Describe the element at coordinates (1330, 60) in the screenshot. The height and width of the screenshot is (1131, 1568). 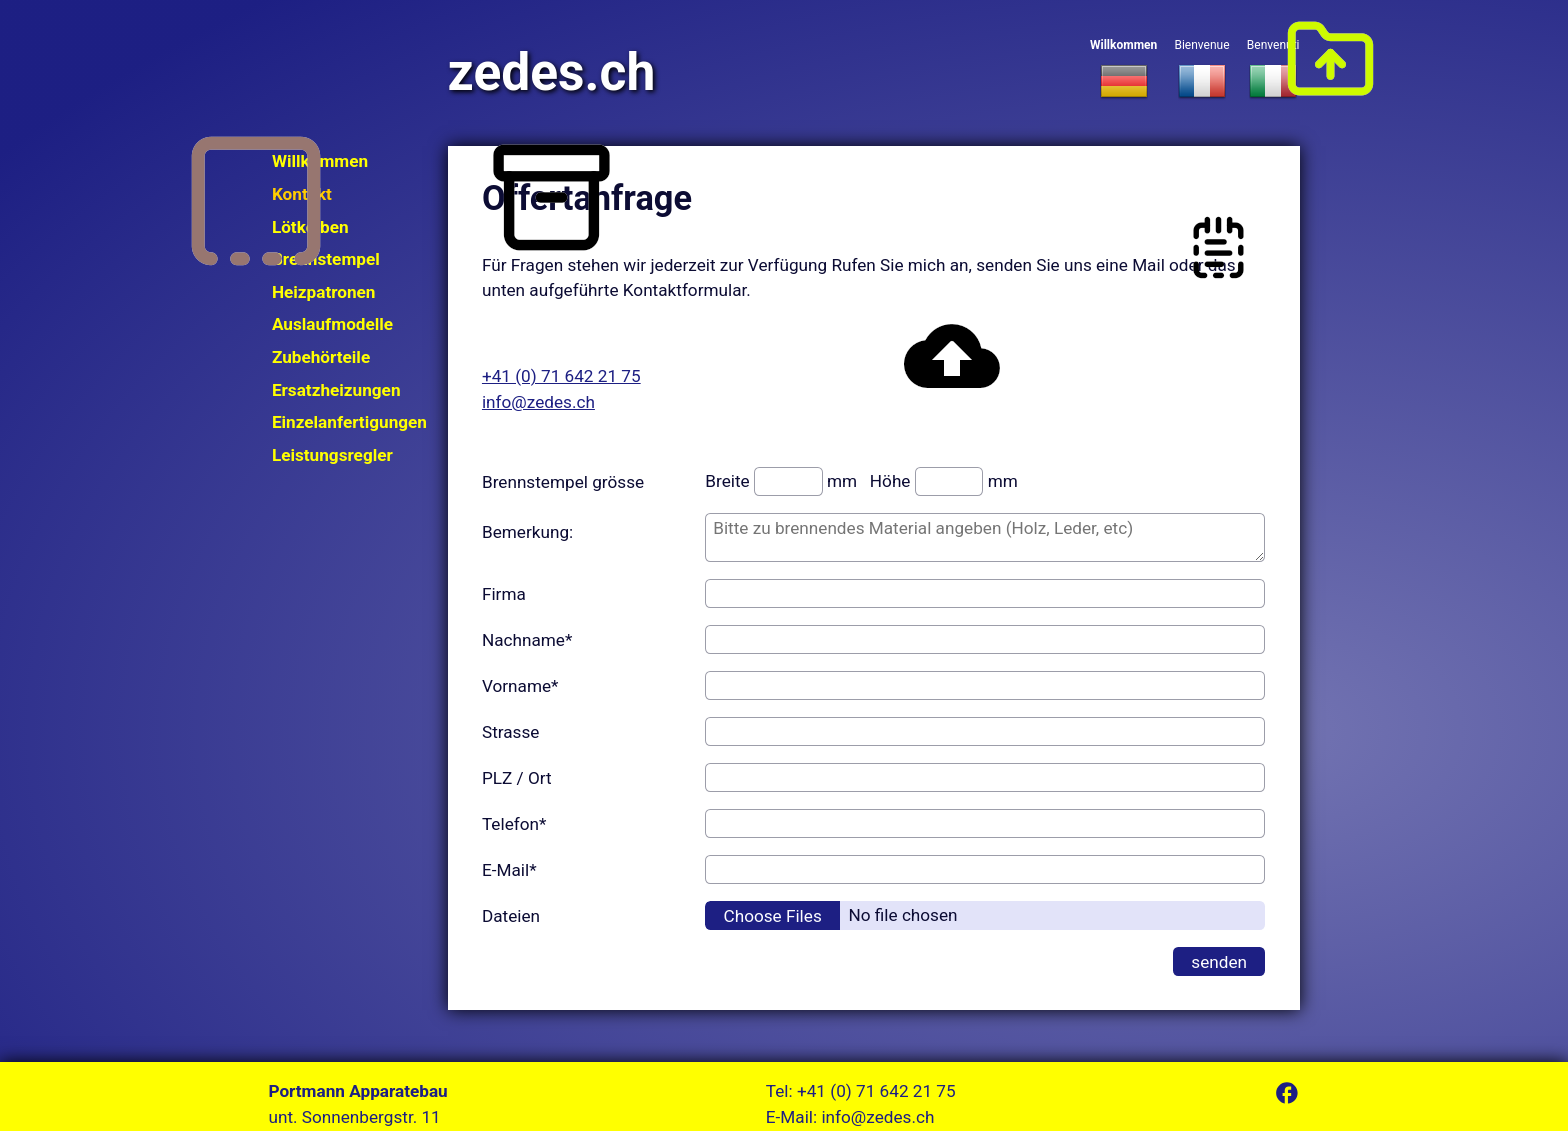
I see `upload files to this folder` at that location.